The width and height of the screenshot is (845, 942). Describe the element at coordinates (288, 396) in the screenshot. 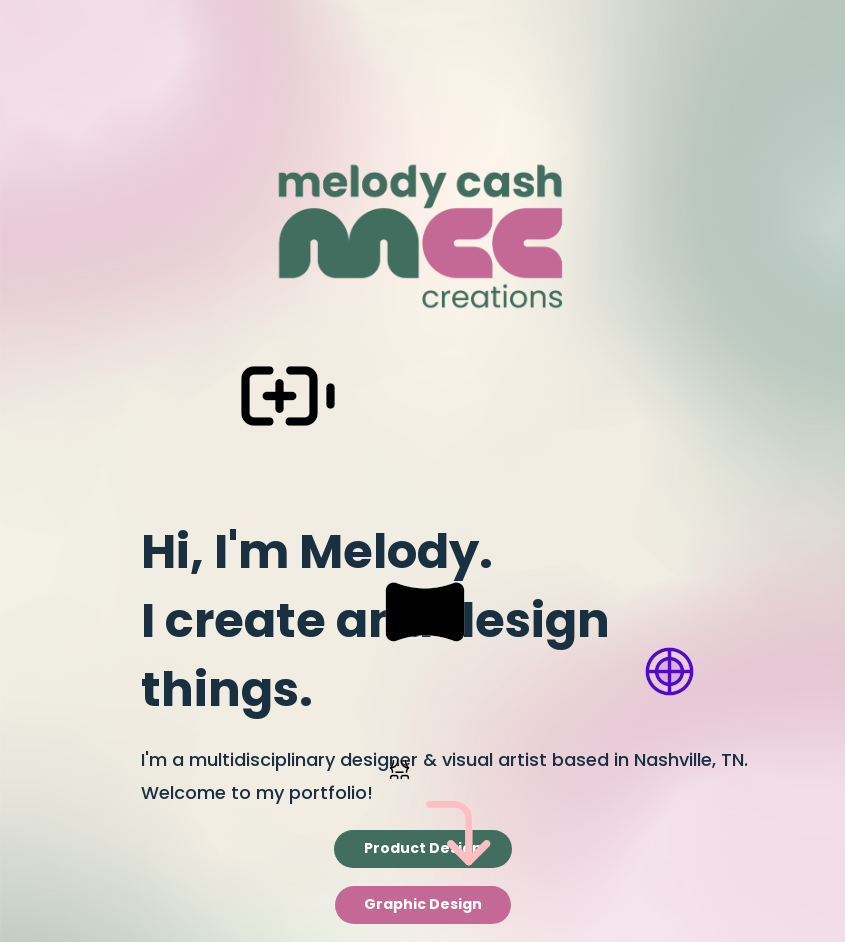

I see `add or extend battery life` at that location.